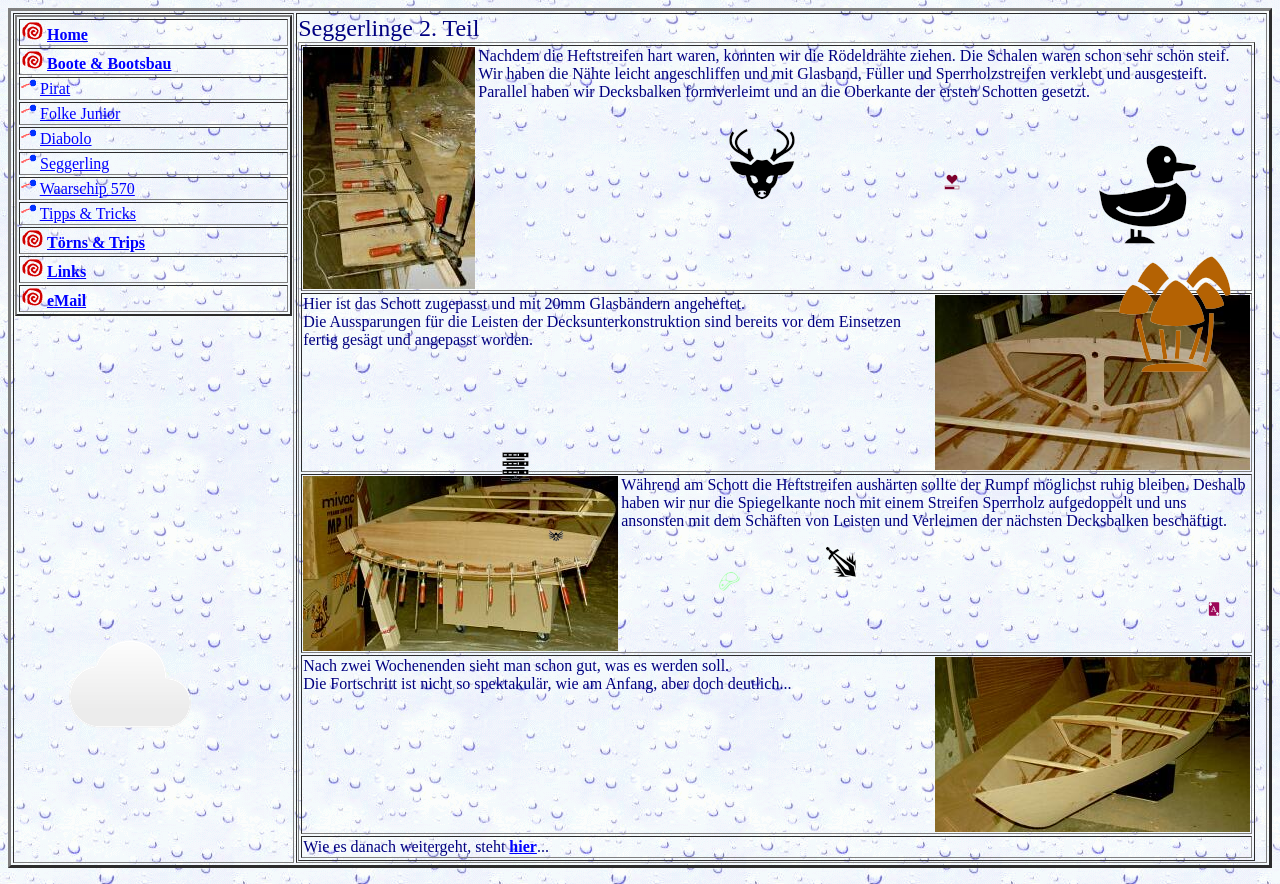 The image size is (1280, 884). Describe the element at coordinates (952, 182) in the screenshot. I see `player health or life remaining` at that location.